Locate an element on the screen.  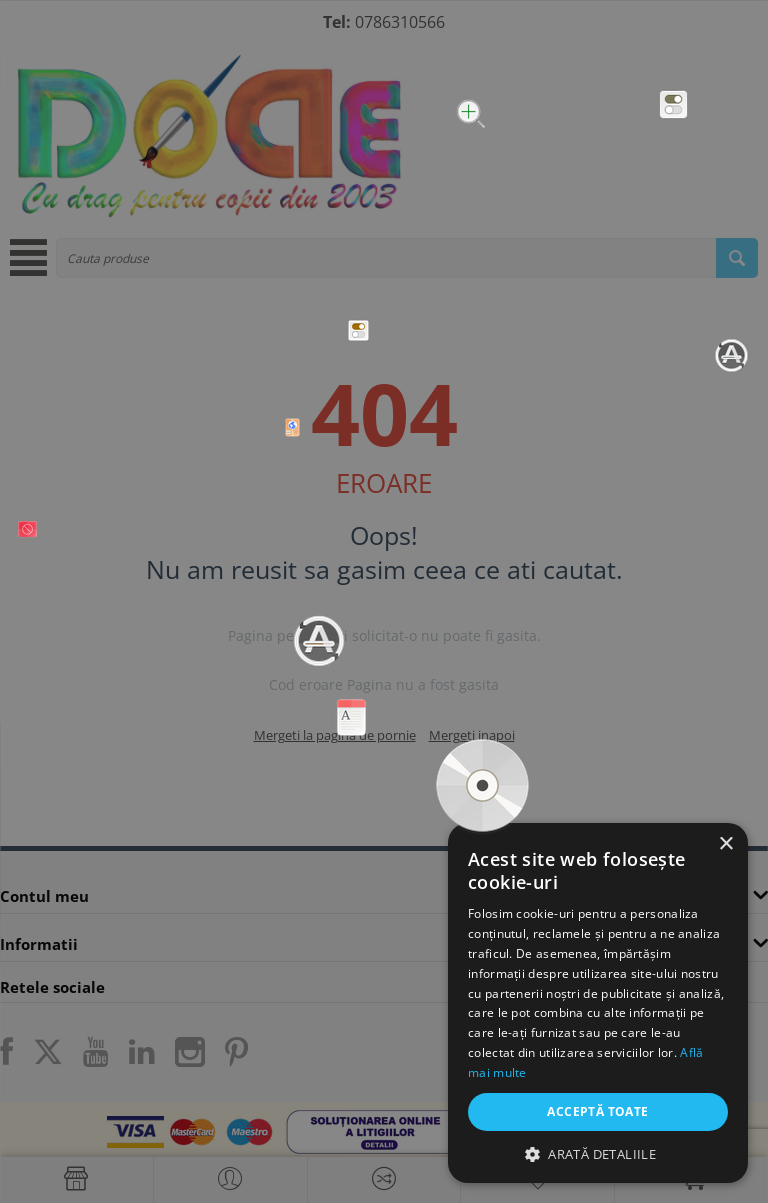
open gnome tweaks settings is located at coordinates (358, 330).